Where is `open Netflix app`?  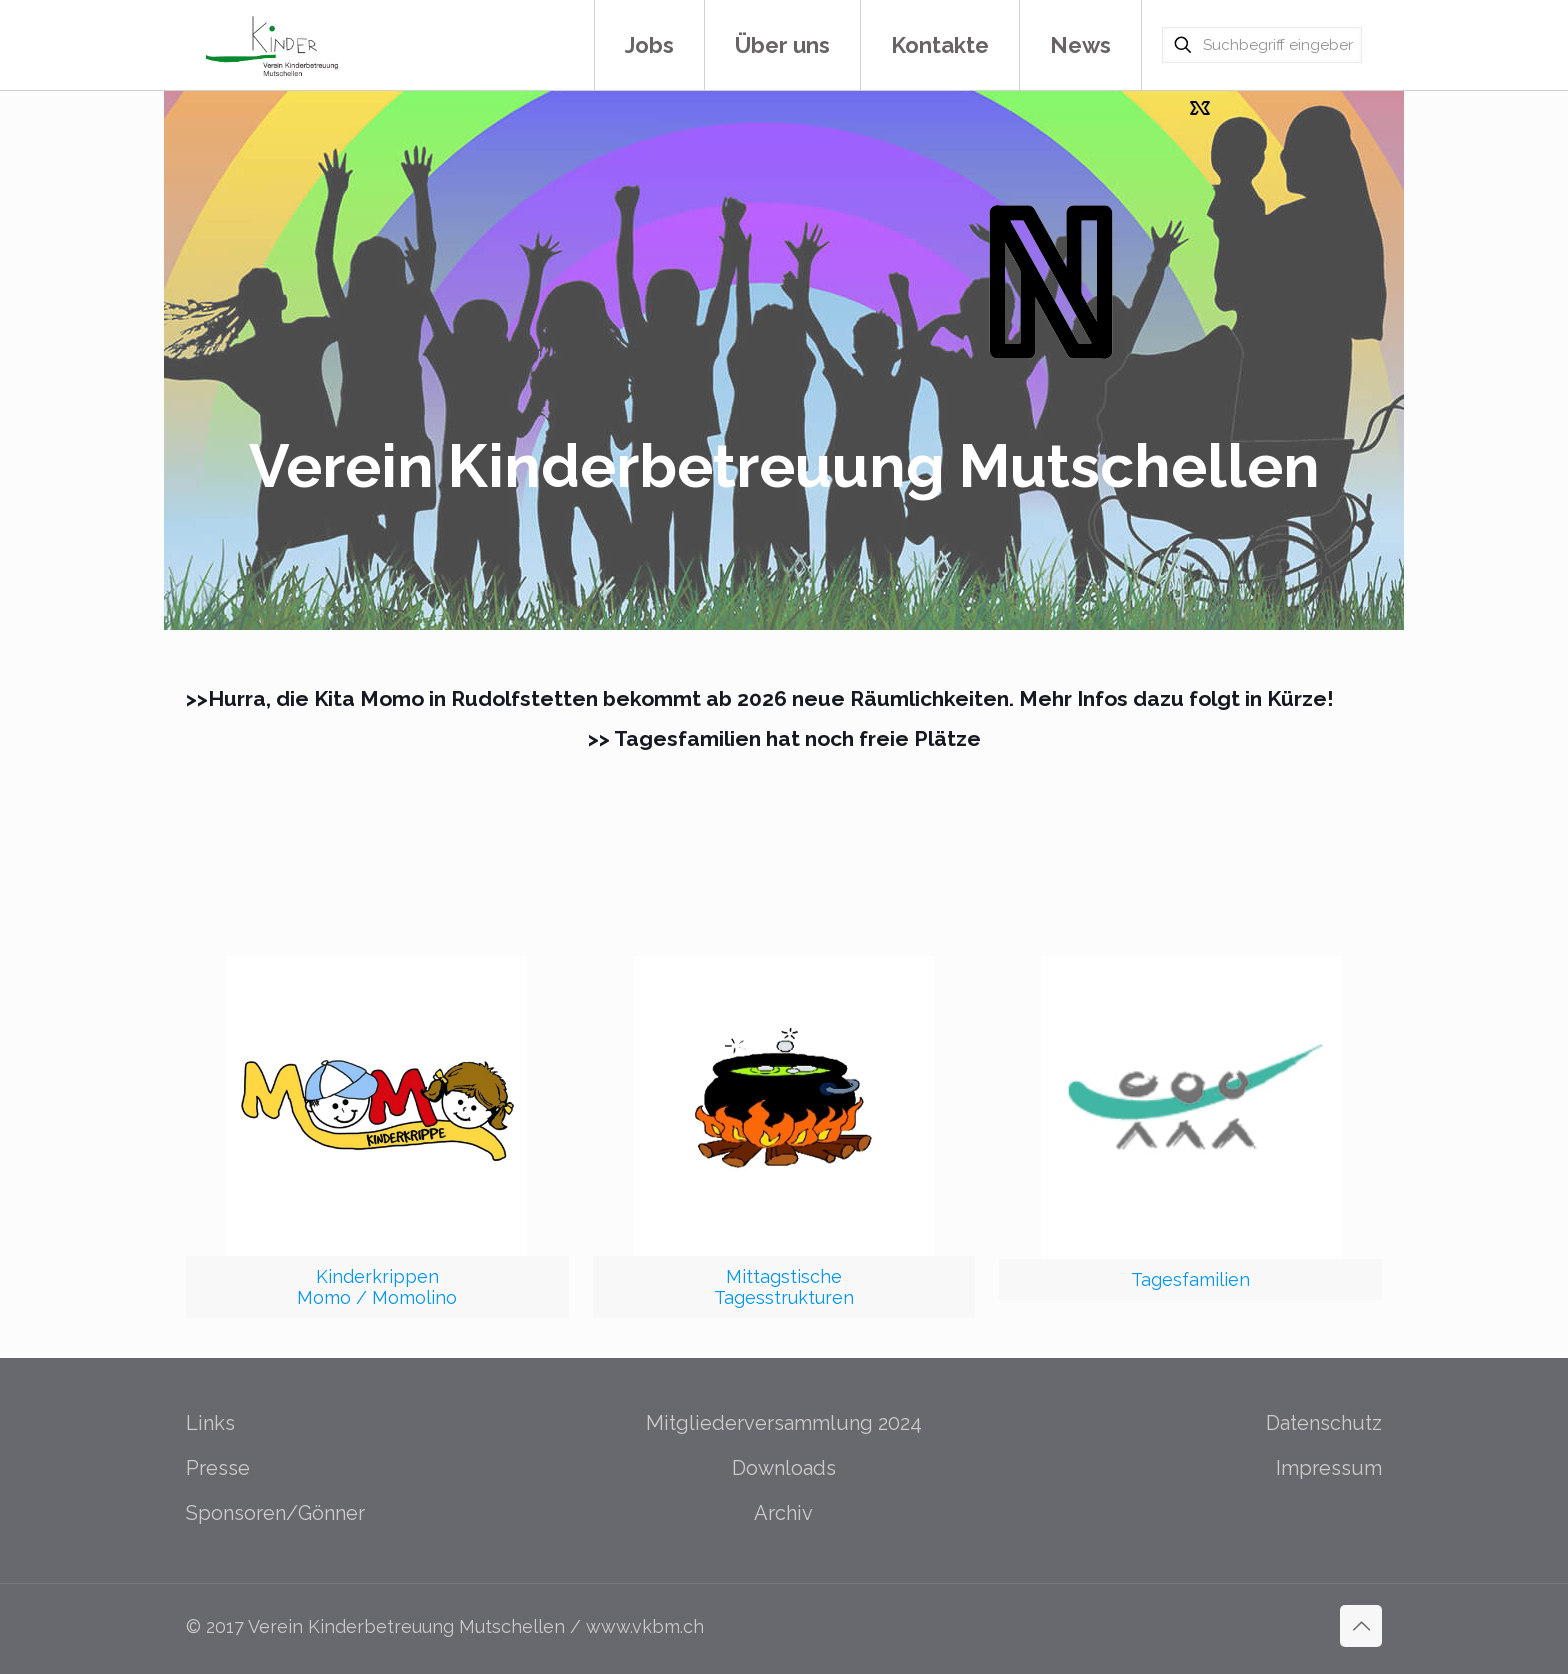
open Netflix app is located at coordinates (1051, 282).